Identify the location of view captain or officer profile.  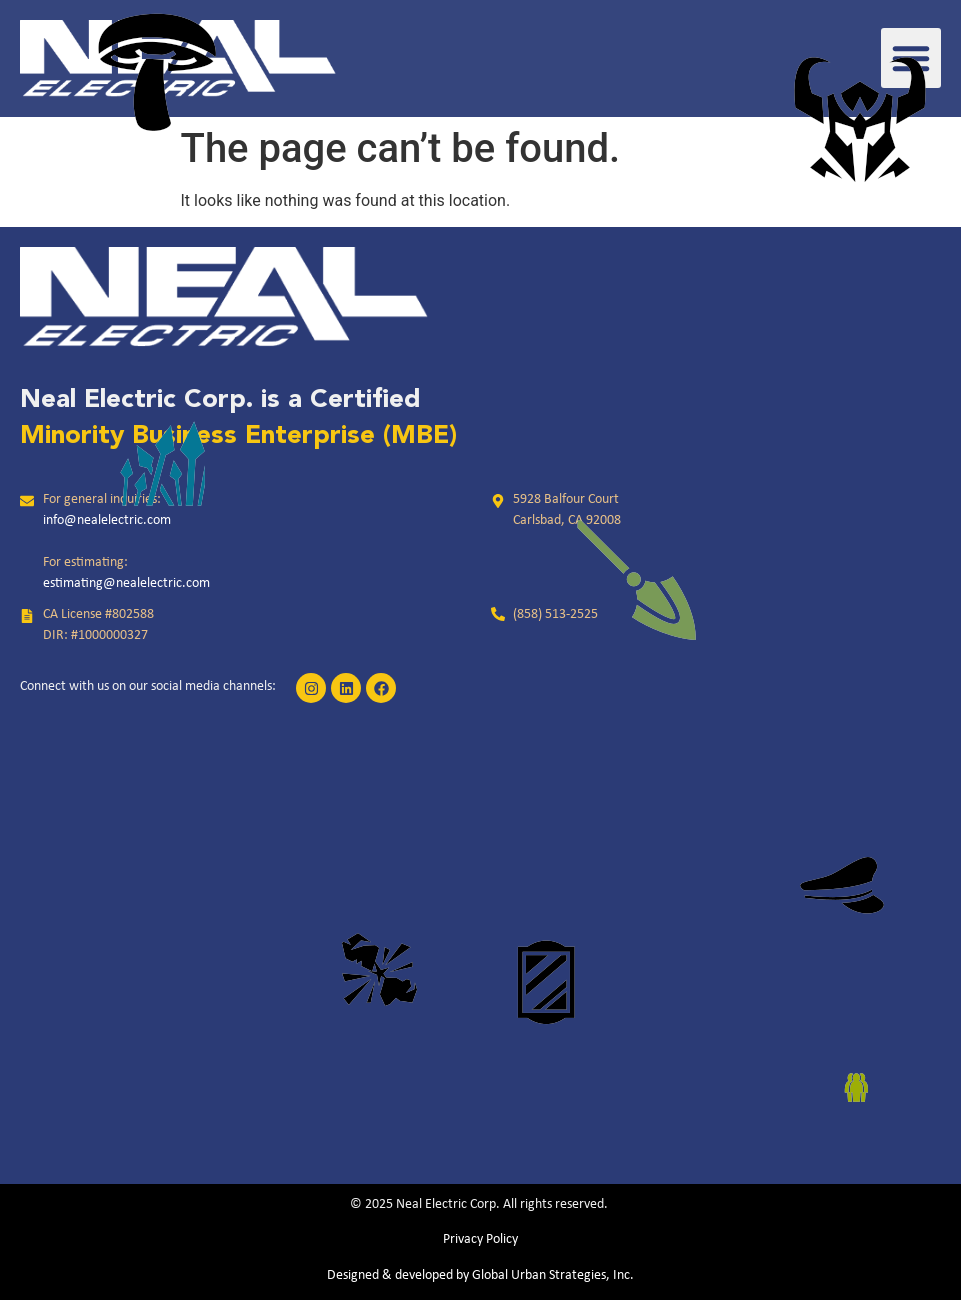
(842, 888).